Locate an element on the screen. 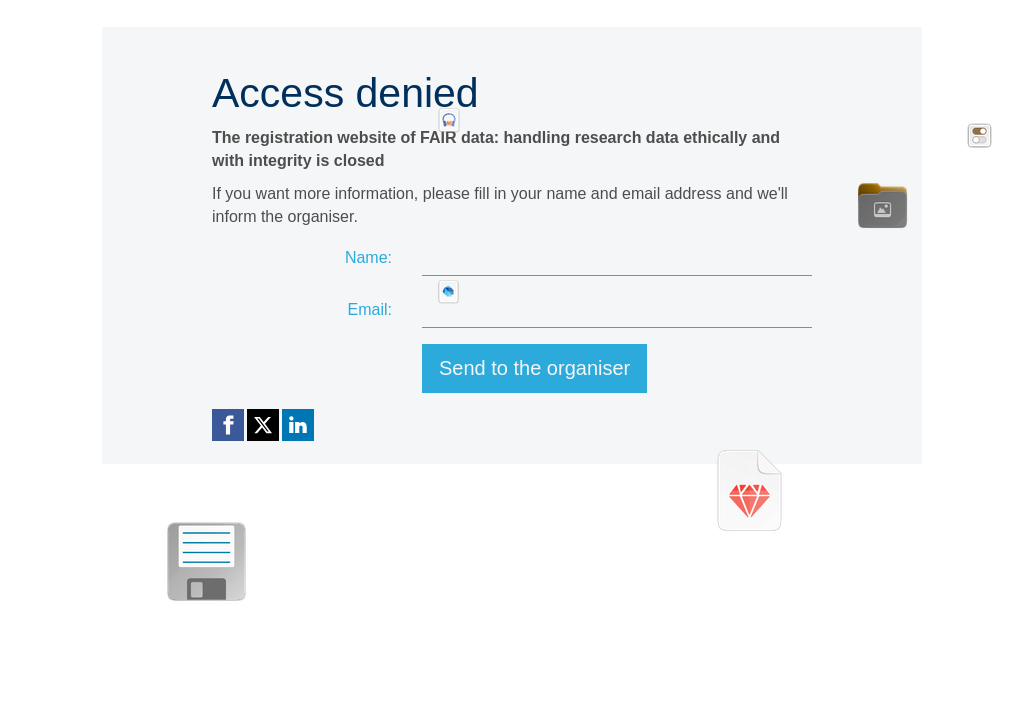  open your pictures folder is located at coordinates (882, 205).